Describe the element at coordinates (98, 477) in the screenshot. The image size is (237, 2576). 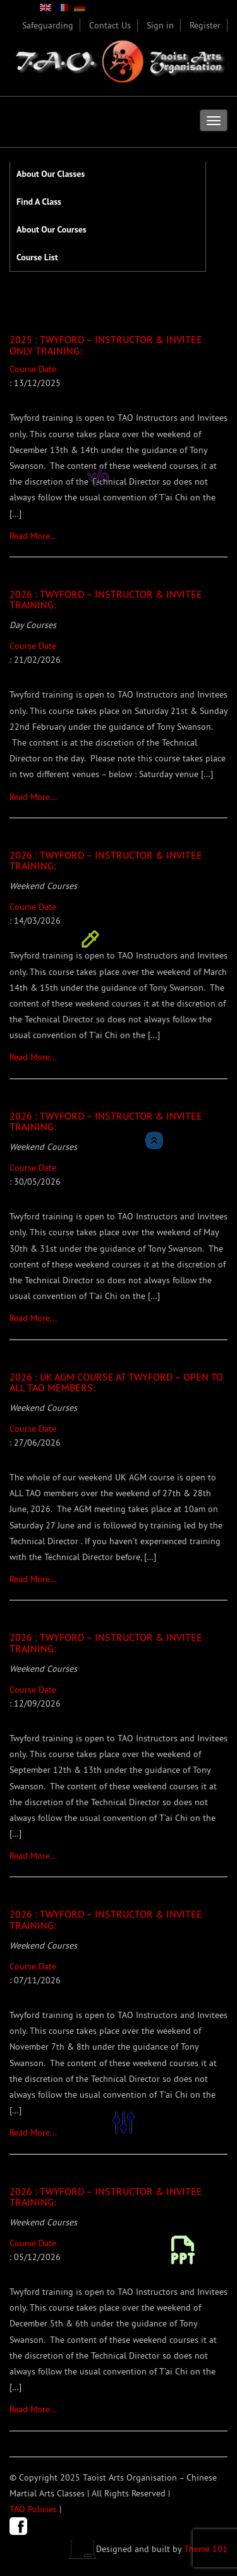
I see `adjust letter spacing in text` at that location.